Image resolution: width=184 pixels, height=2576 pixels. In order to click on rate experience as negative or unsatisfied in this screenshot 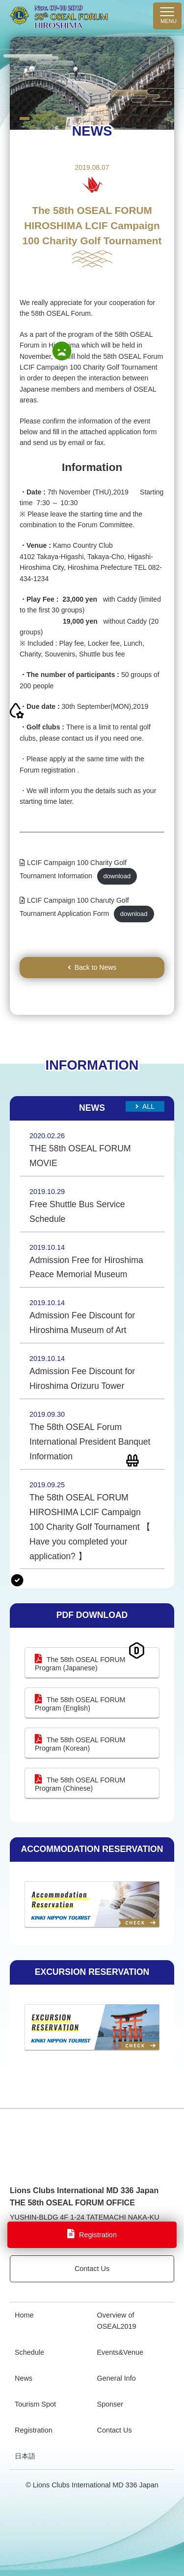, I will do `click(62, 351)`.